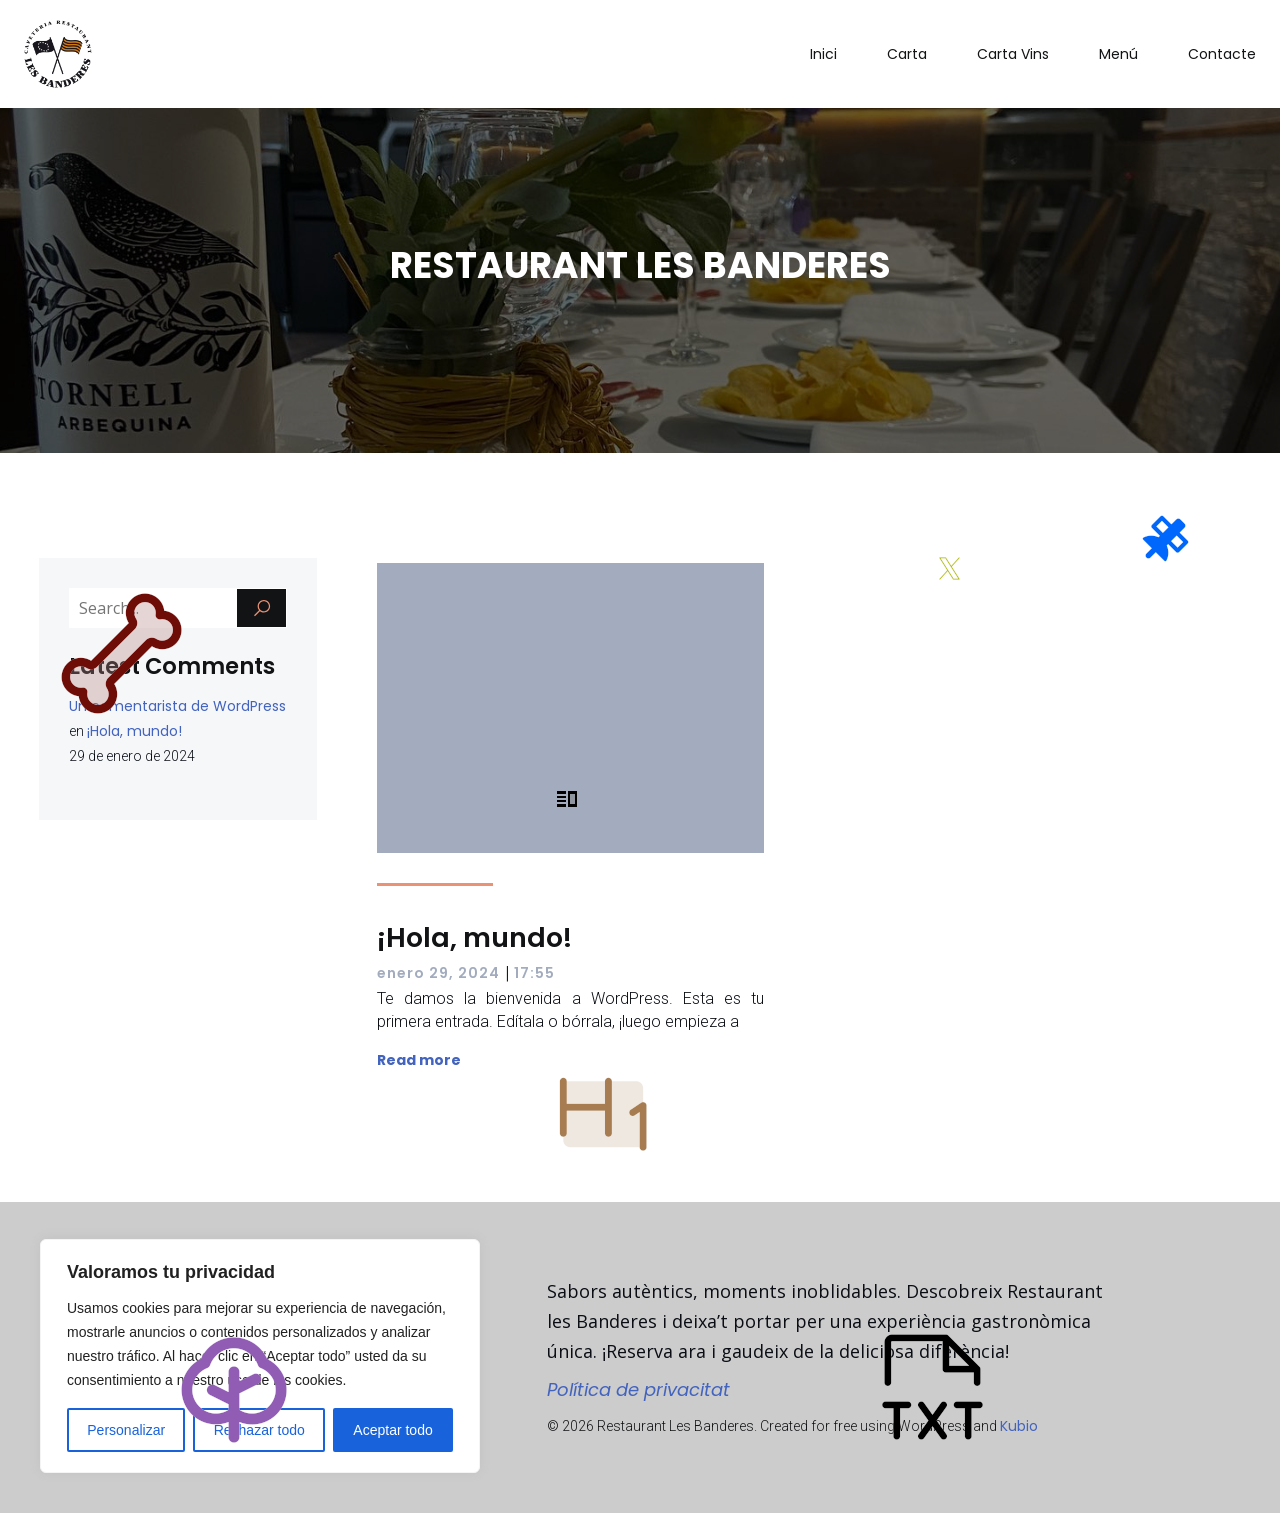 Image resolution: width=1280 pixels, height=1513 pixels. I want to click on open the X (formerly Twitter) app, so click(949, 568).